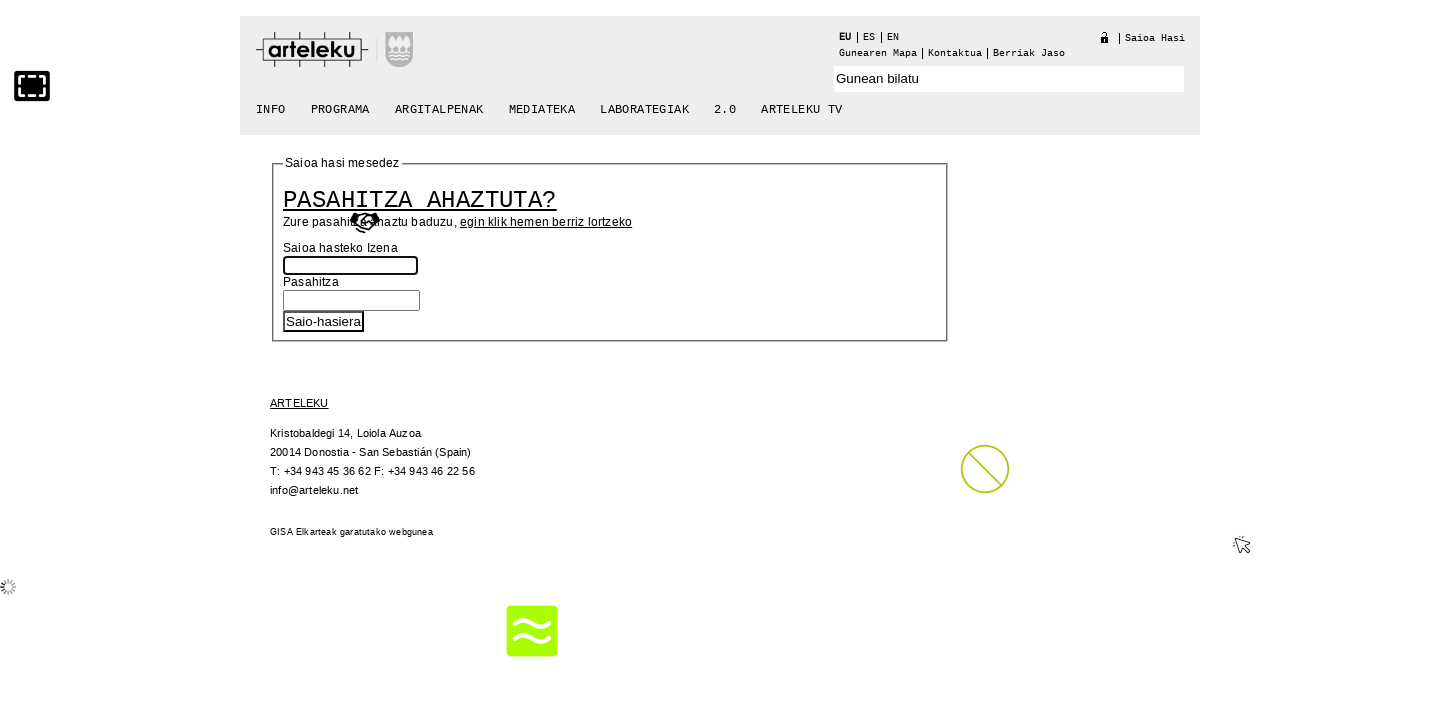  Describe the element at coordinates (1242, 545) in the screenshot. I see `click or tap to interact` at that location.